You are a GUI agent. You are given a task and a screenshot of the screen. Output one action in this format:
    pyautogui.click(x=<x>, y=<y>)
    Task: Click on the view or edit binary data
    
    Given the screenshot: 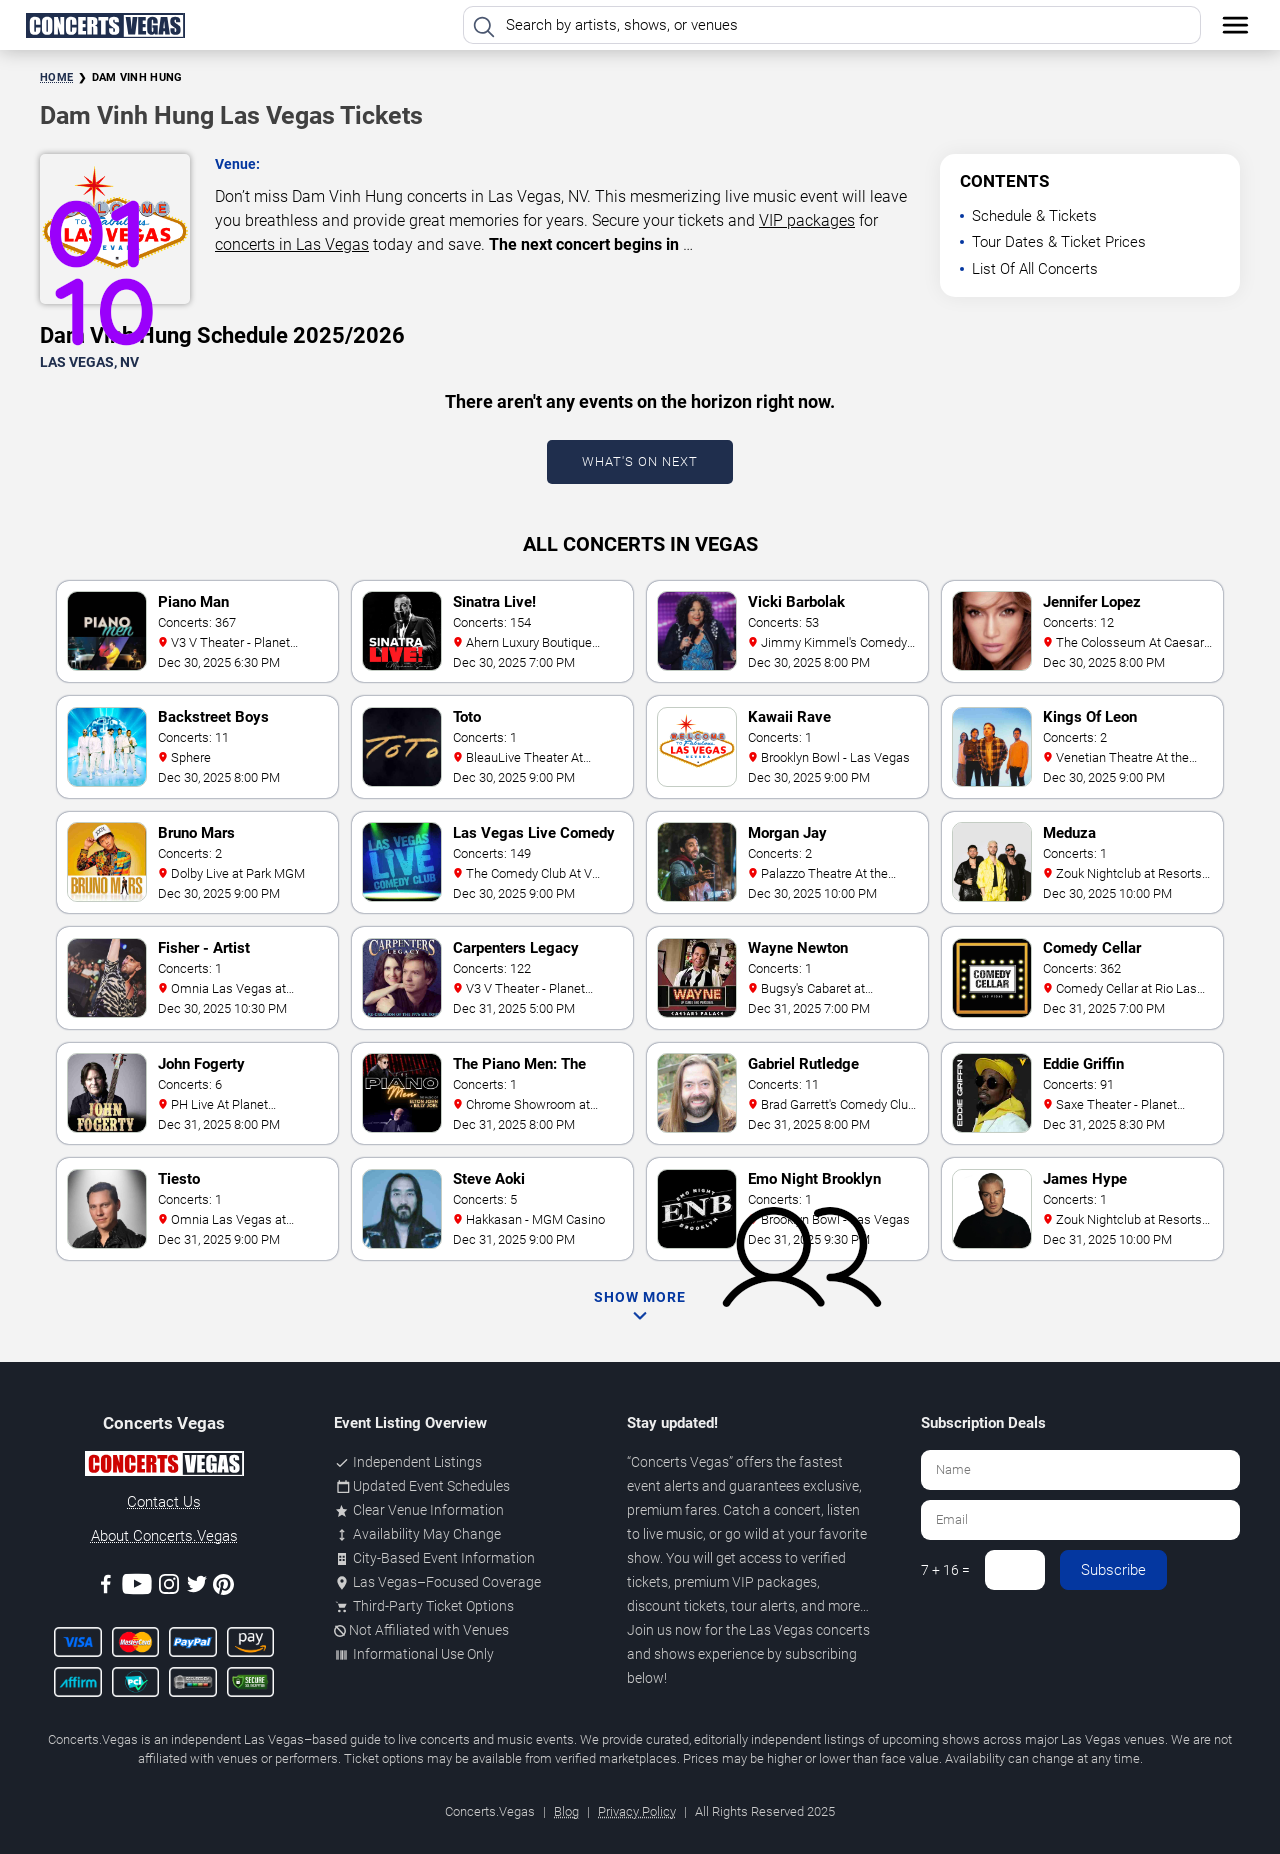 What is the action you would take?
    pyautogui.click(x=100, y=273)
    